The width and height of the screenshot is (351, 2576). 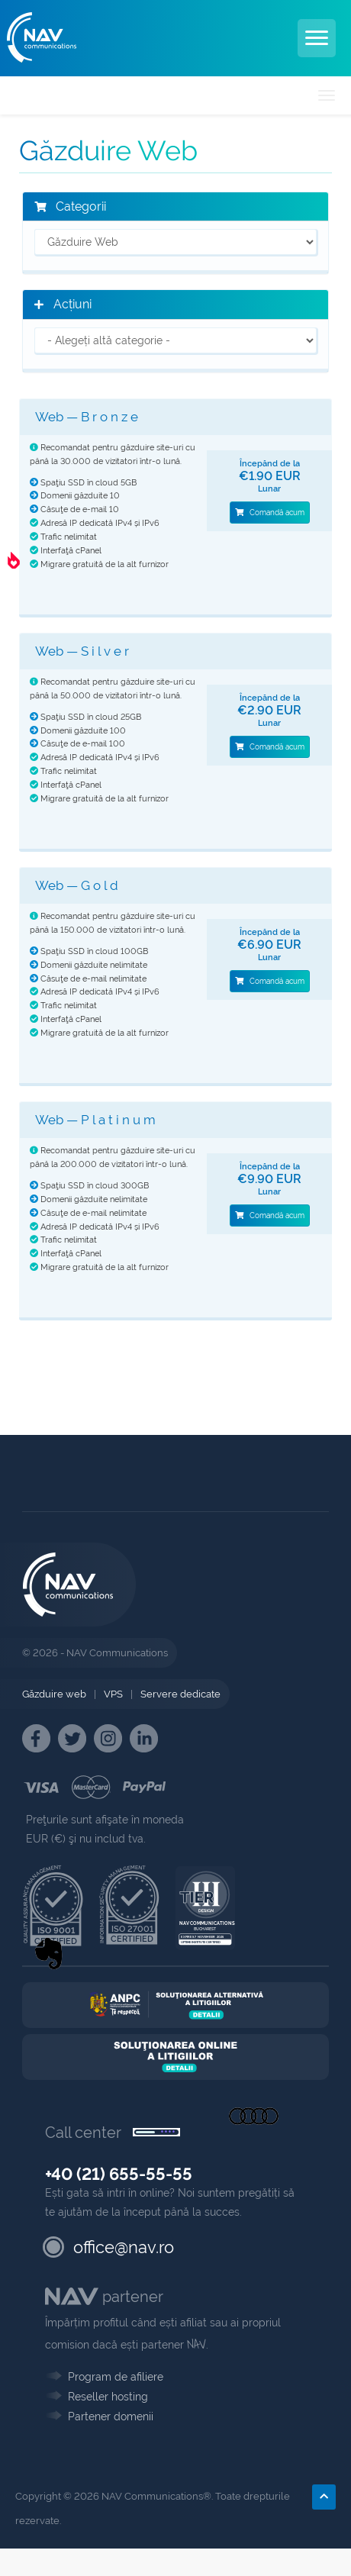 I want to click on open evernote app, so click(x=48, y=1953).